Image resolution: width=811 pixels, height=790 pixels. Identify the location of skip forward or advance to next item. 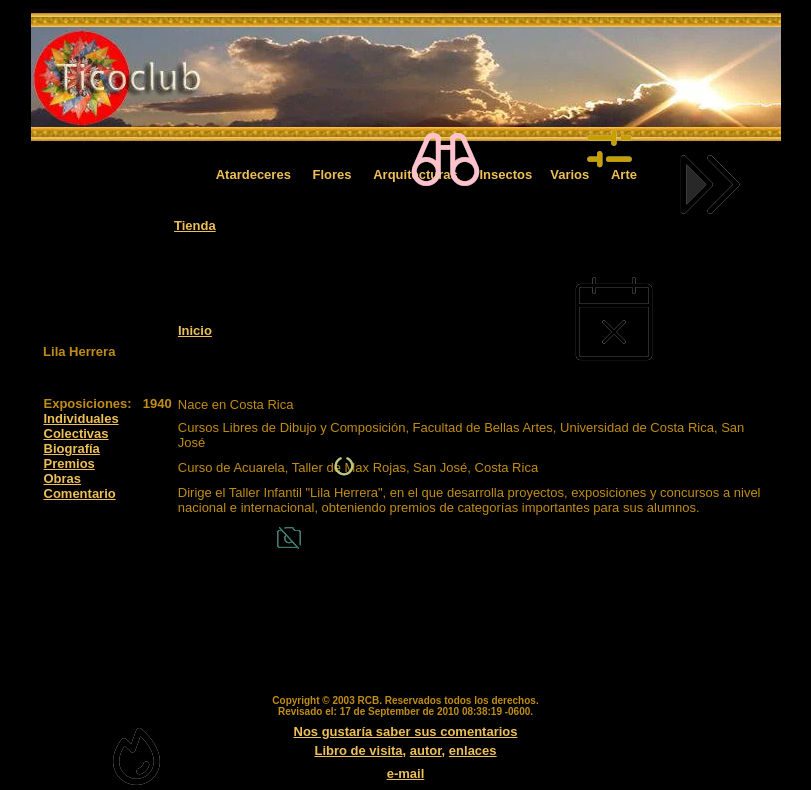
(707, 184).